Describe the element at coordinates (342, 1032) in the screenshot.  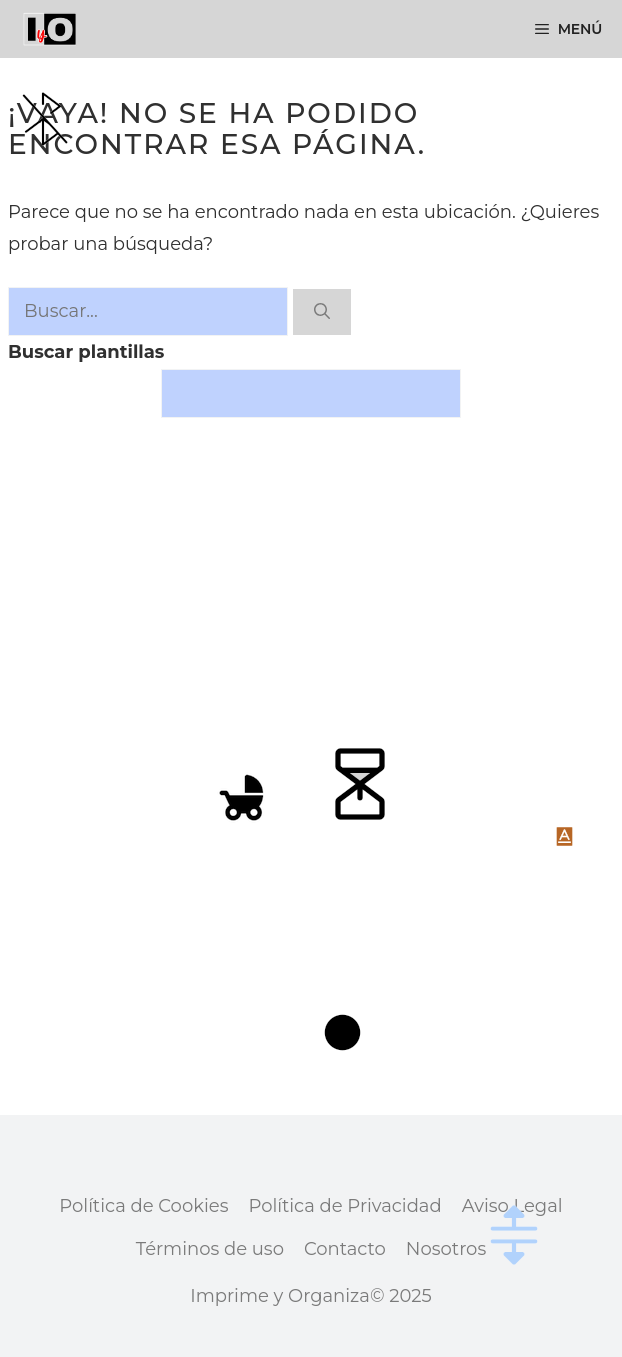
I see `indicates an unread notification or message` at that location.